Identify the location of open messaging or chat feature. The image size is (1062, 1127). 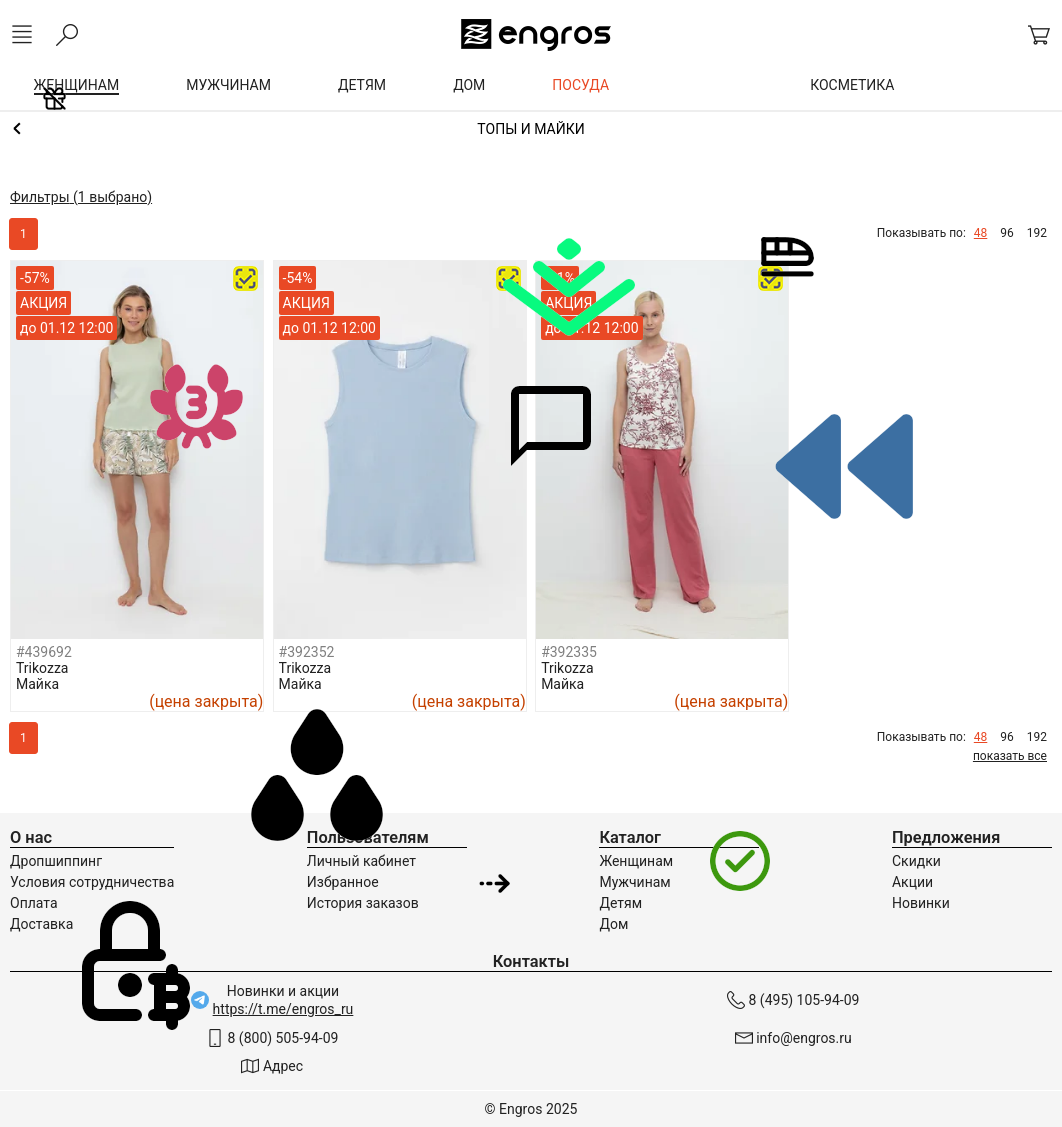
(551, 426).